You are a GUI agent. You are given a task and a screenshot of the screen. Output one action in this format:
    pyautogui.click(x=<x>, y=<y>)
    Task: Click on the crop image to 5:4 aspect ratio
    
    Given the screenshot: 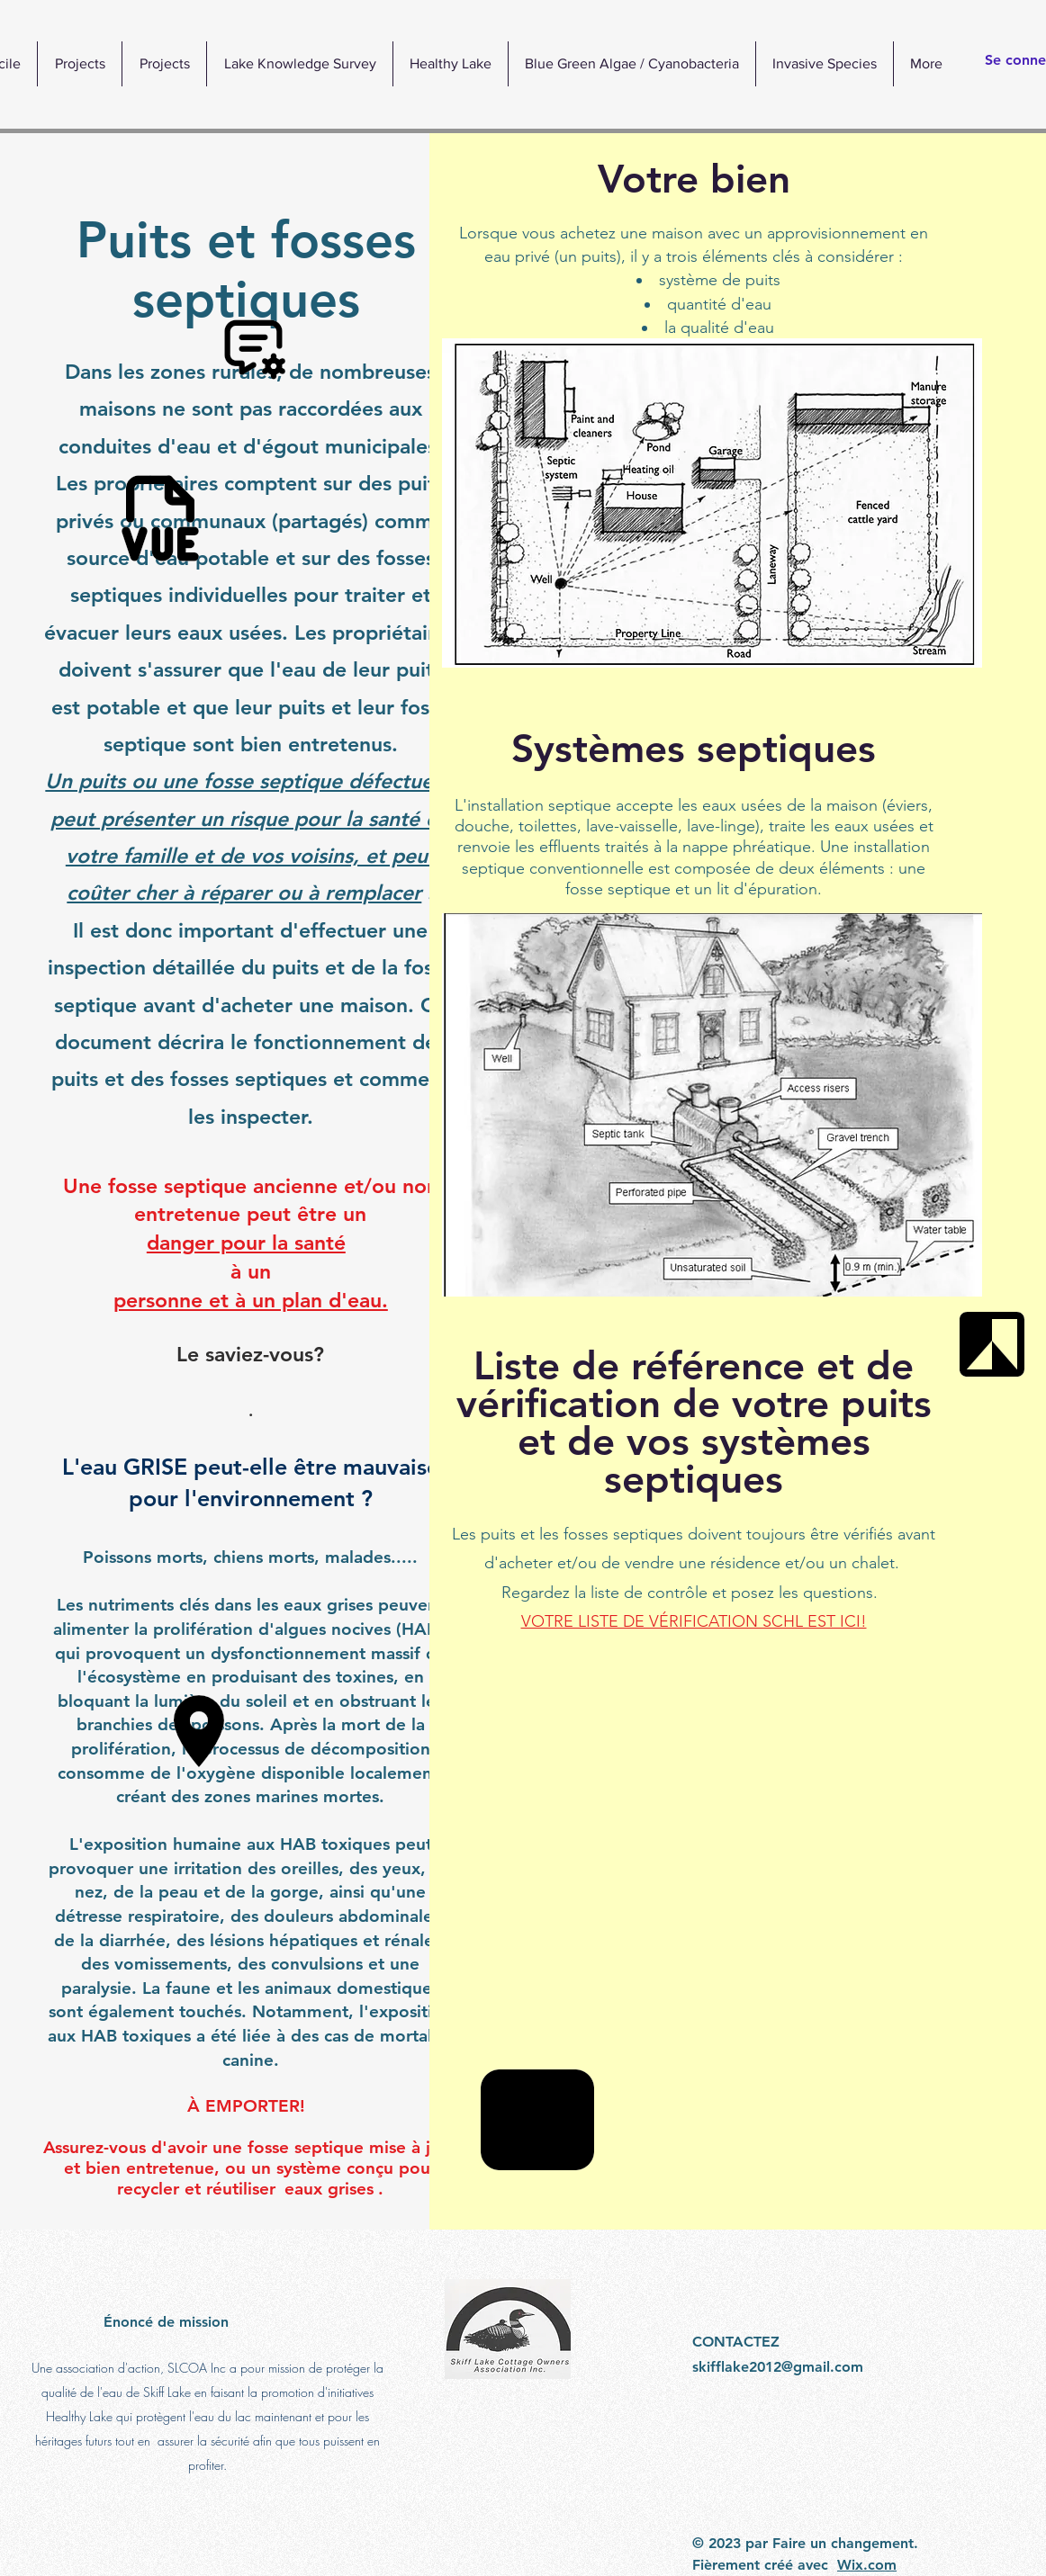 What is the action you would take?
    pyautogui.click(x=537, y=2120)
    